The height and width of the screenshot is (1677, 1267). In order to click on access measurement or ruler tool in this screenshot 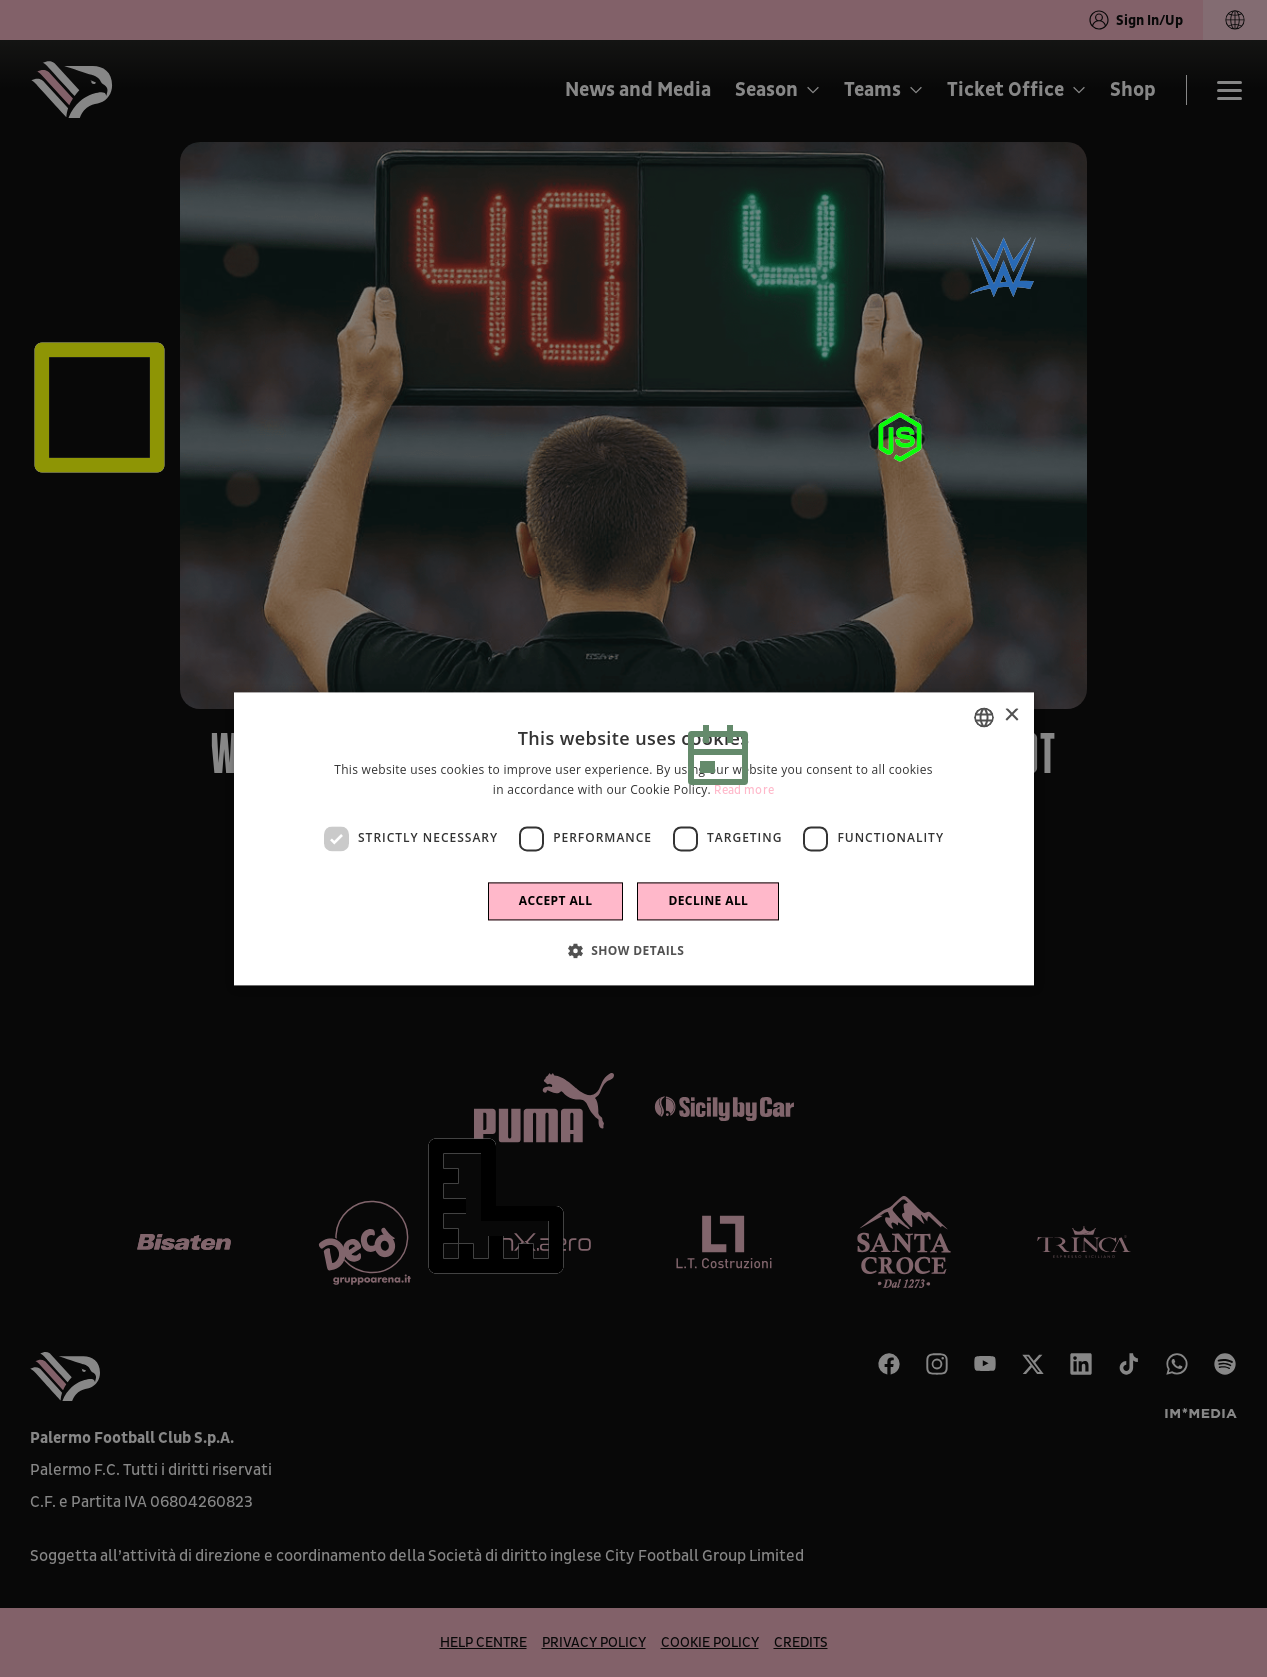, I will do `click(496, 1206)`.